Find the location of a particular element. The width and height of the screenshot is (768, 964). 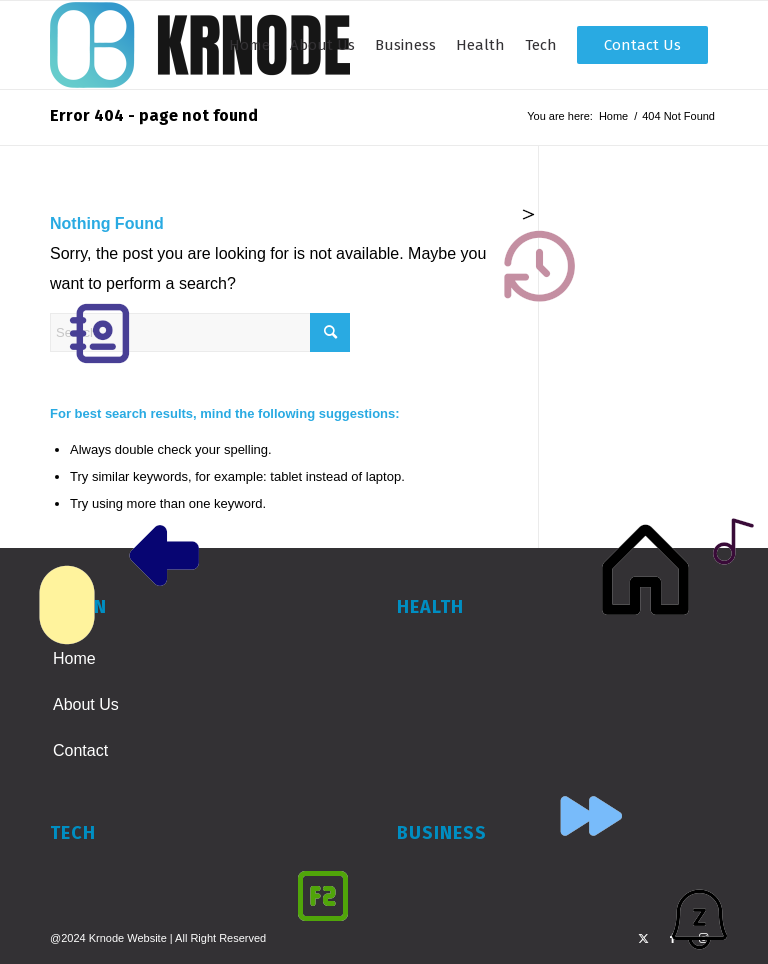

navigate to the next item or page is located at coordinates (528, 214).